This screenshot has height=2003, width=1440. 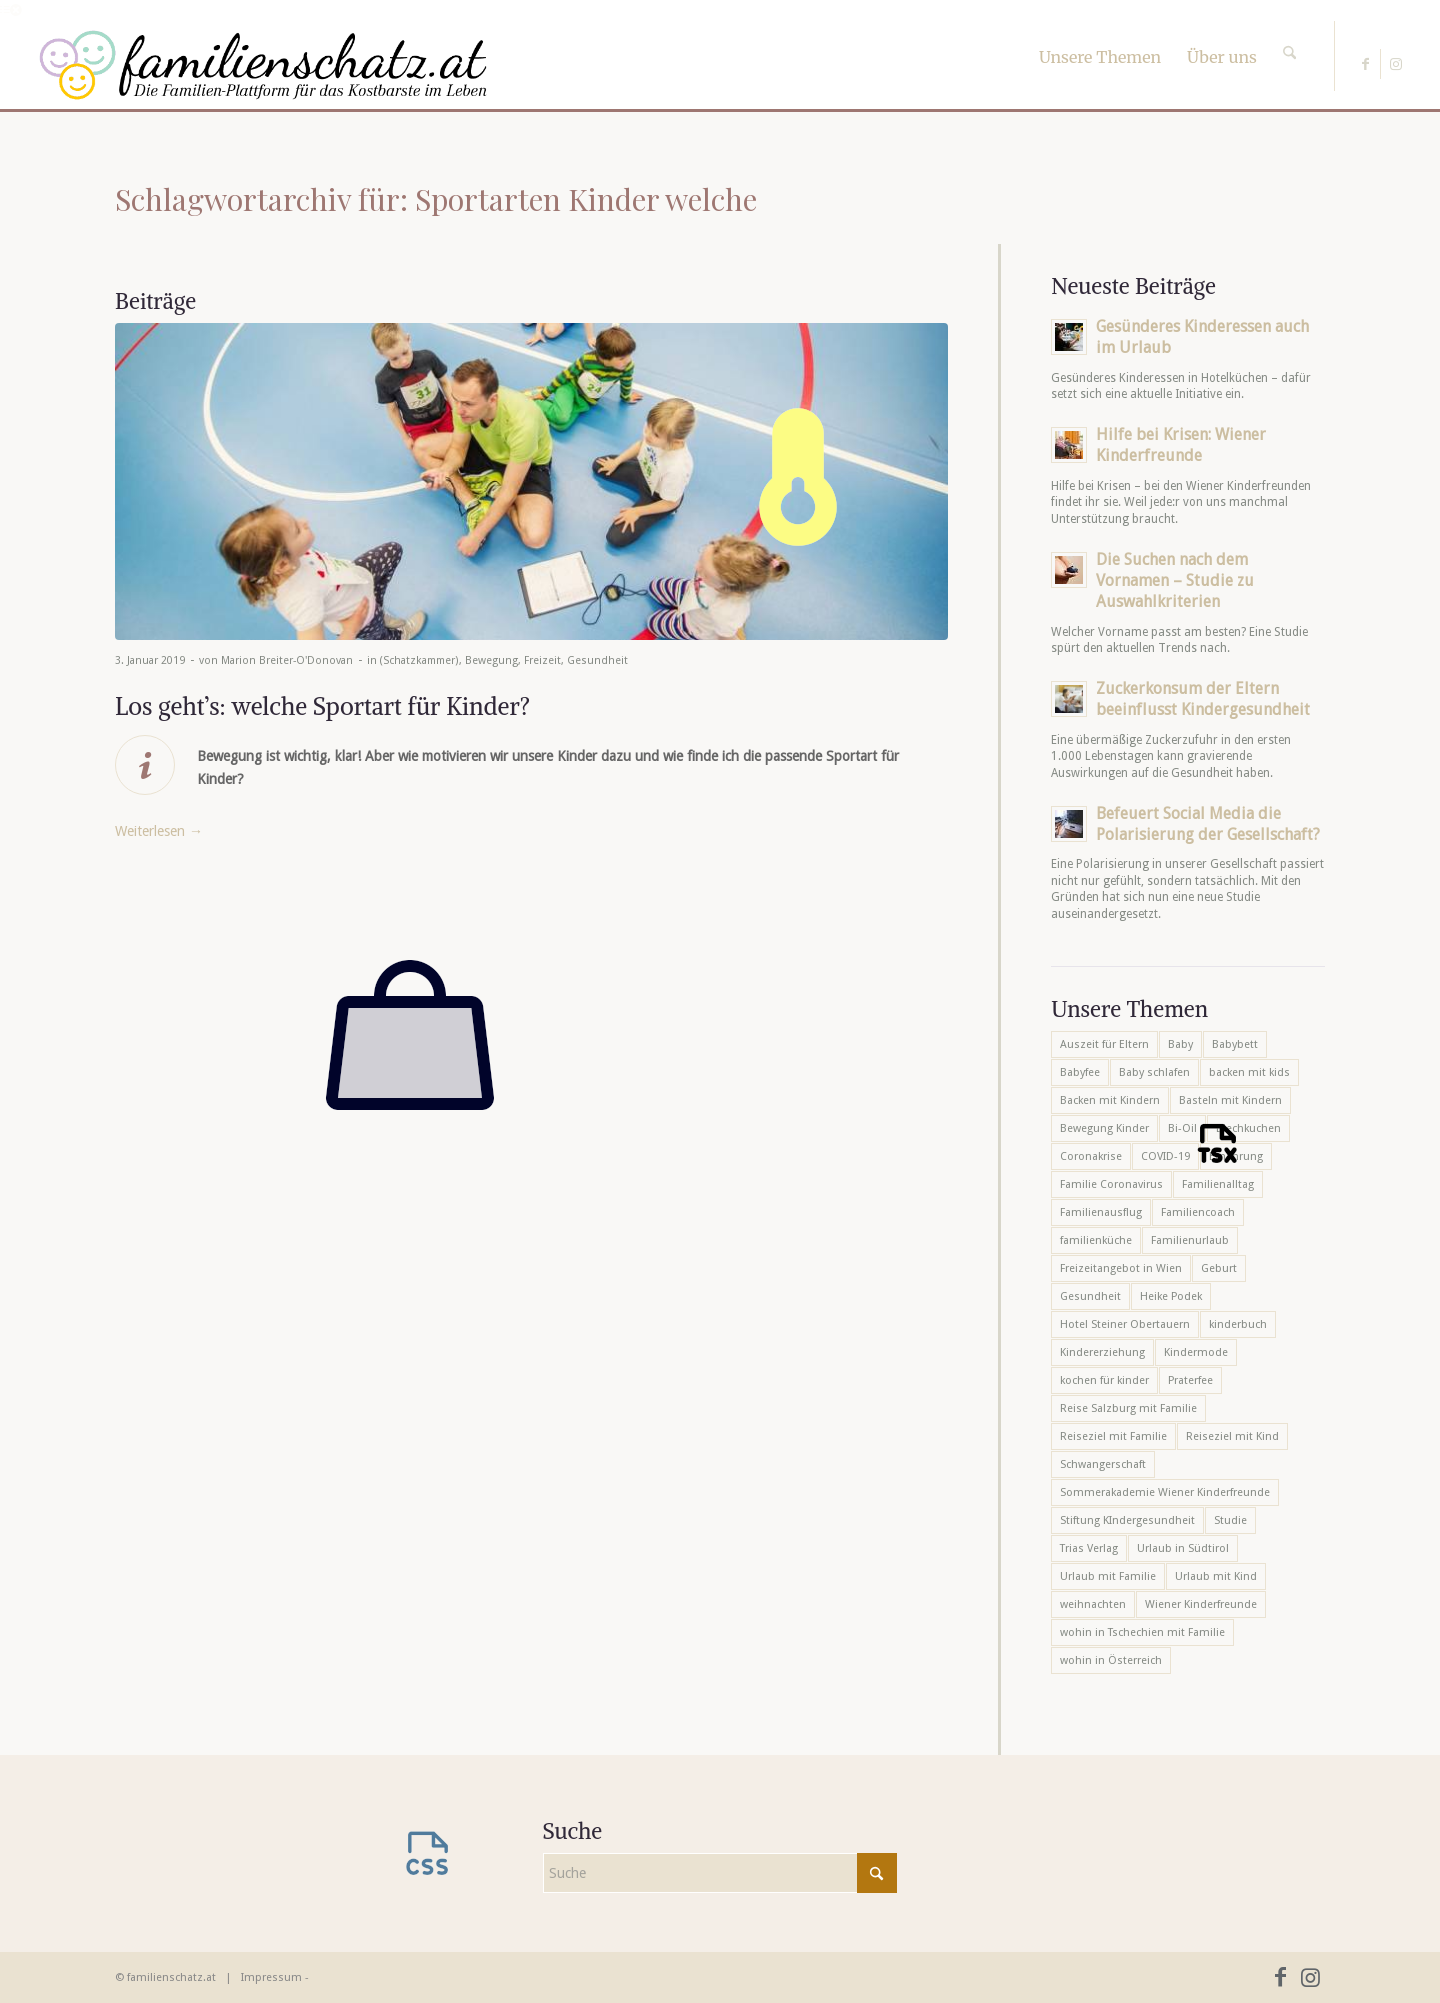 What do you see at coordinates (1218, 1145) in the screenshot?
I see `indicates a TypeScript React (.tsx) file` at bounding box center [1218, 1145].